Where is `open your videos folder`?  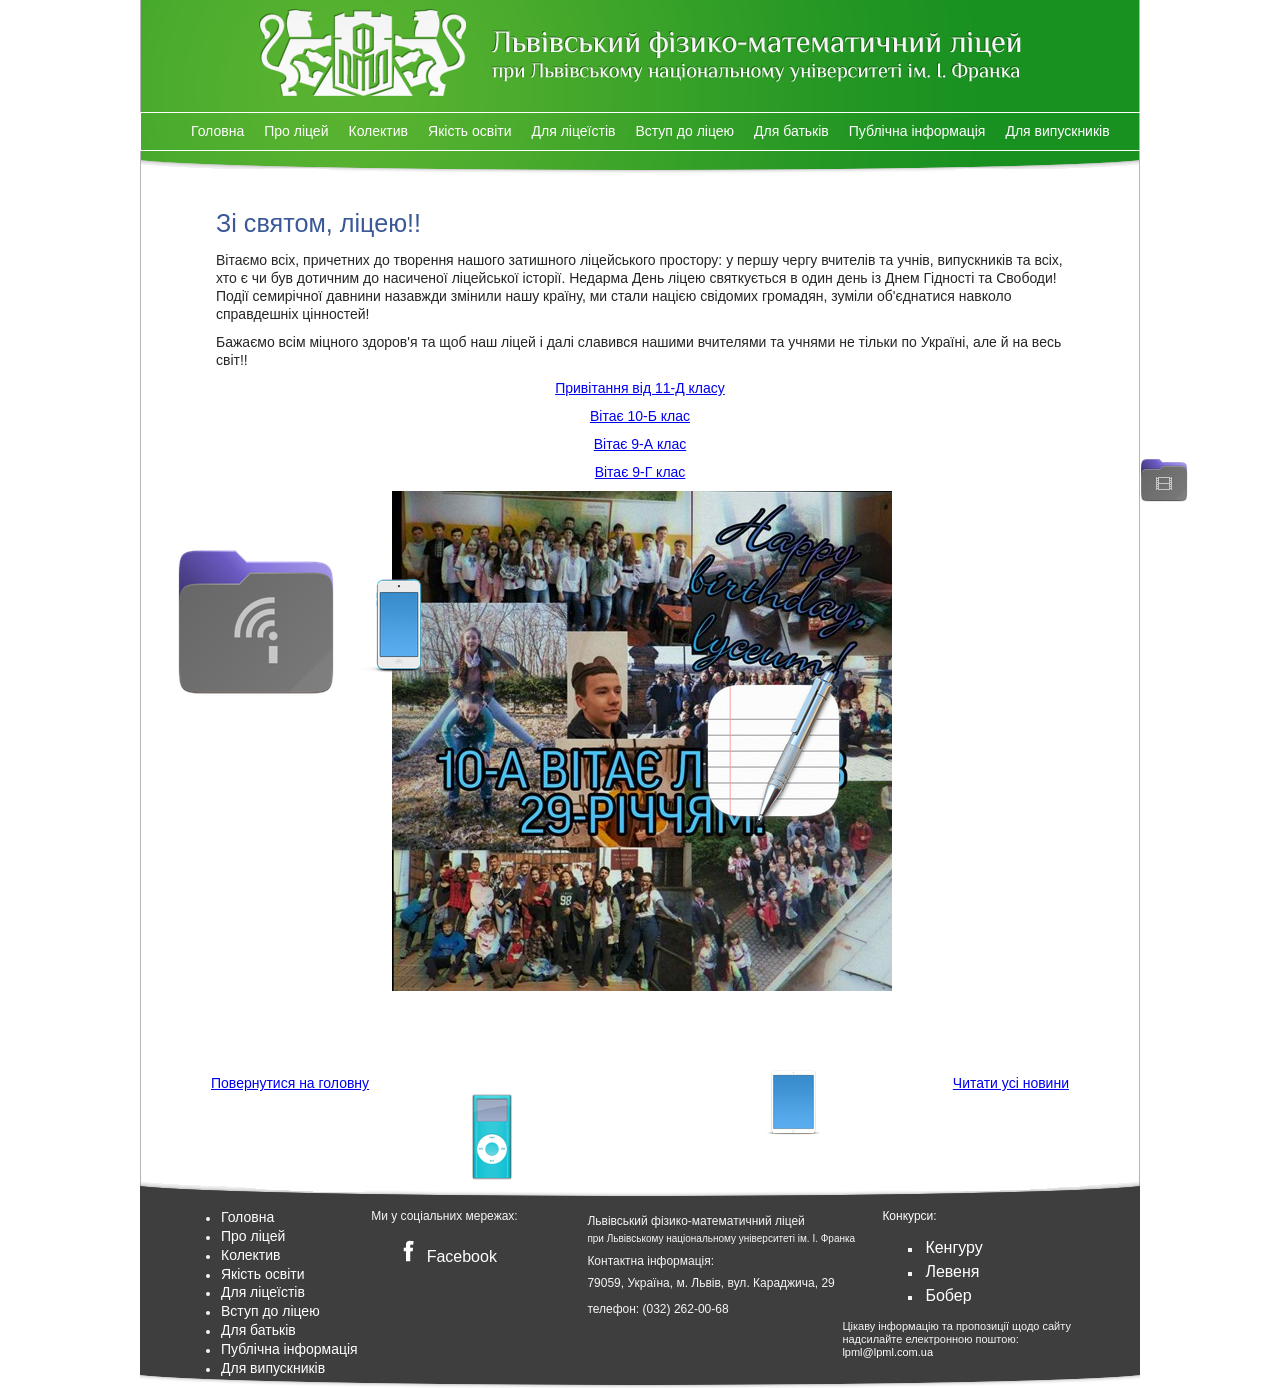 open your videos folder is located at coordinates (1164, 480).